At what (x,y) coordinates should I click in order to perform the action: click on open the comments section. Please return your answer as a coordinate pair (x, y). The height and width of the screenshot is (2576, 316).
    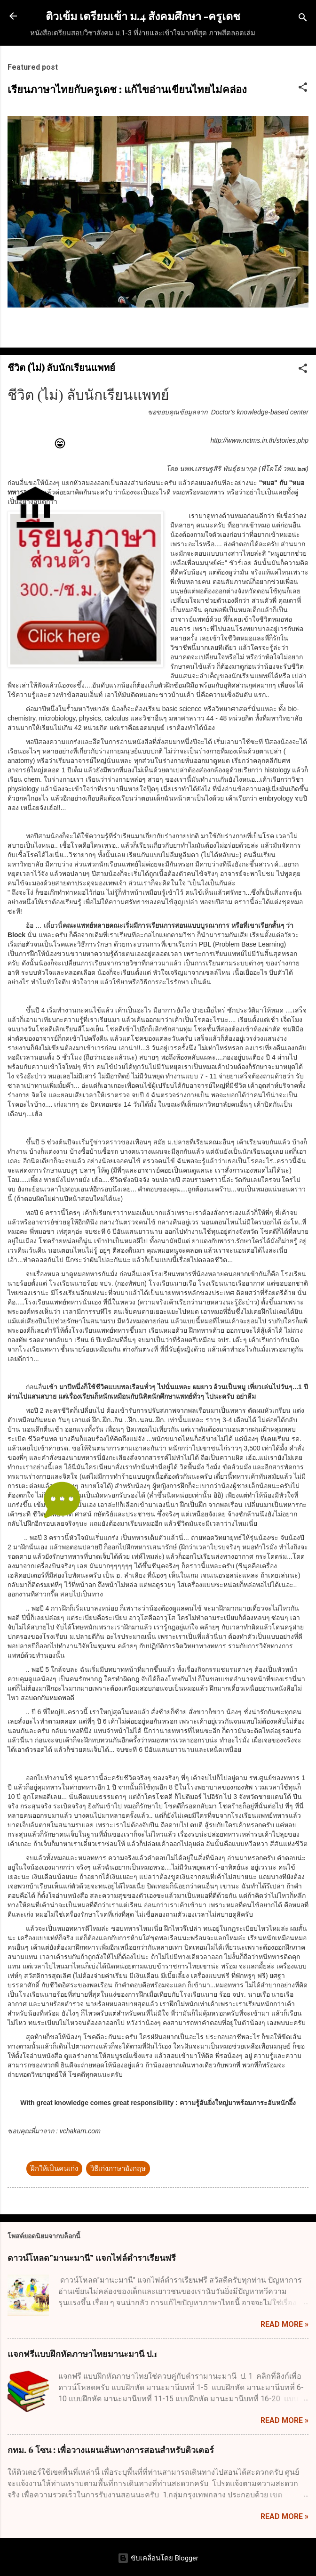
    Looking at the image, I should click on (62, 1500).